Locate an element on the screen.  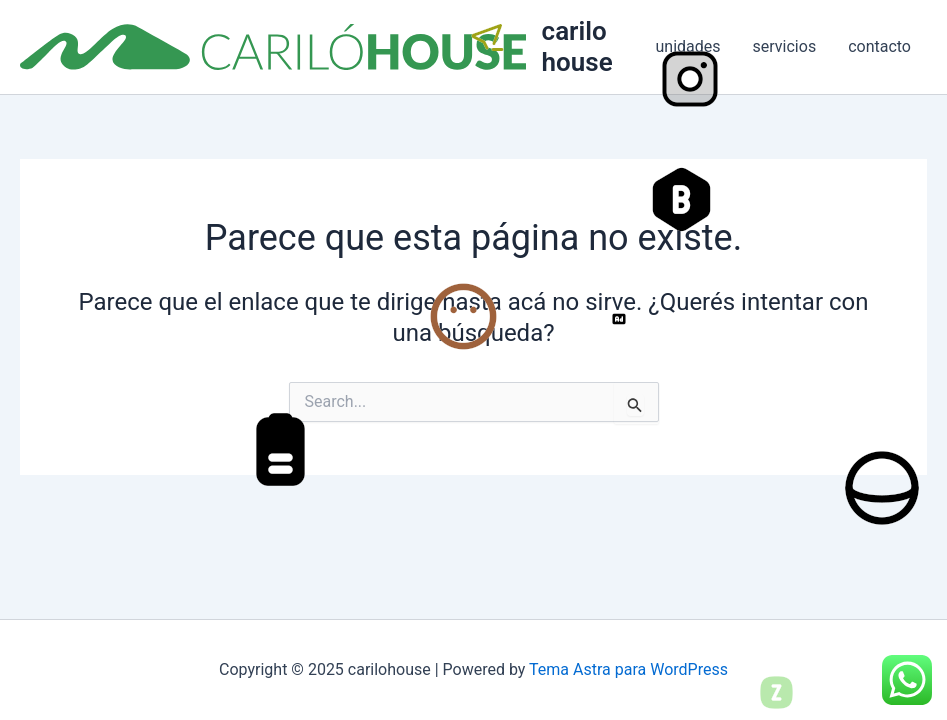
indicates a neutral or undecided mood state is located at coordinates (463, 316).